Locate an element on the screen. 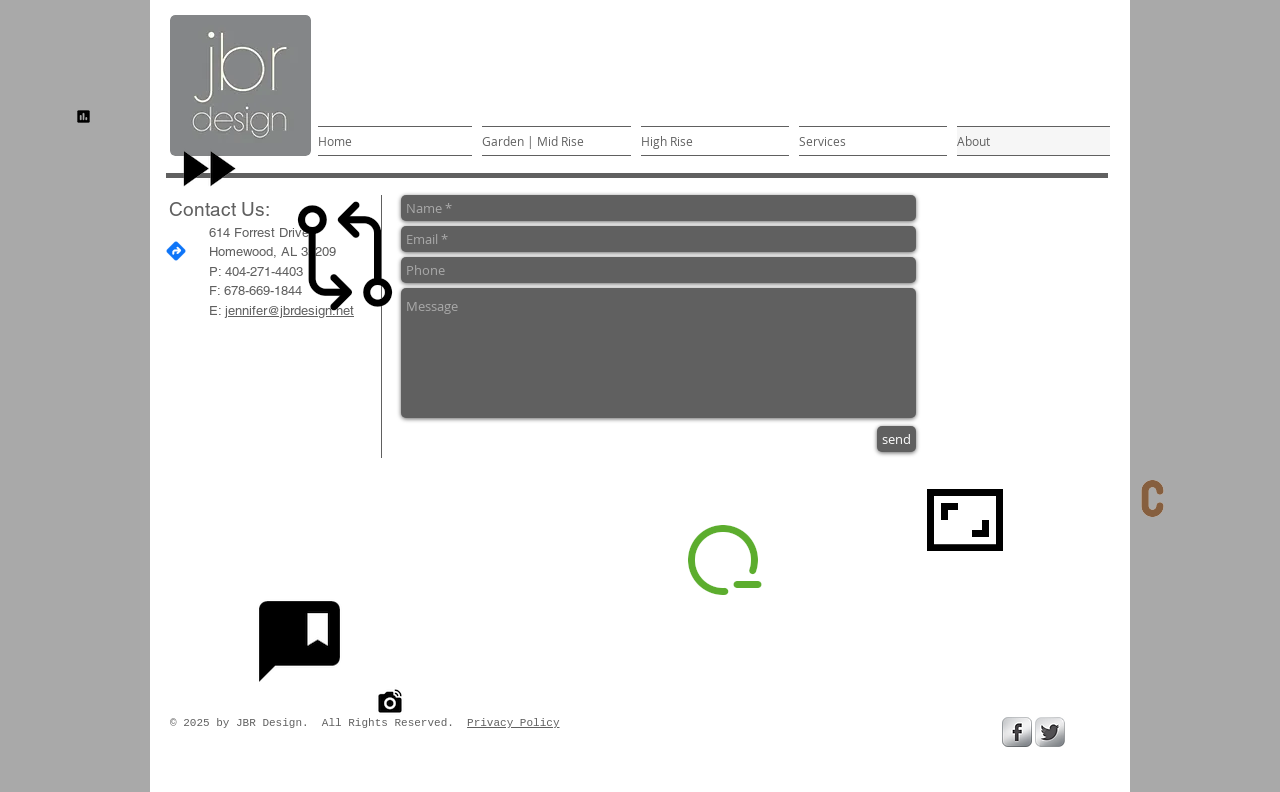  connect to a wireless or remote camera is located at coordinates (390, 701).